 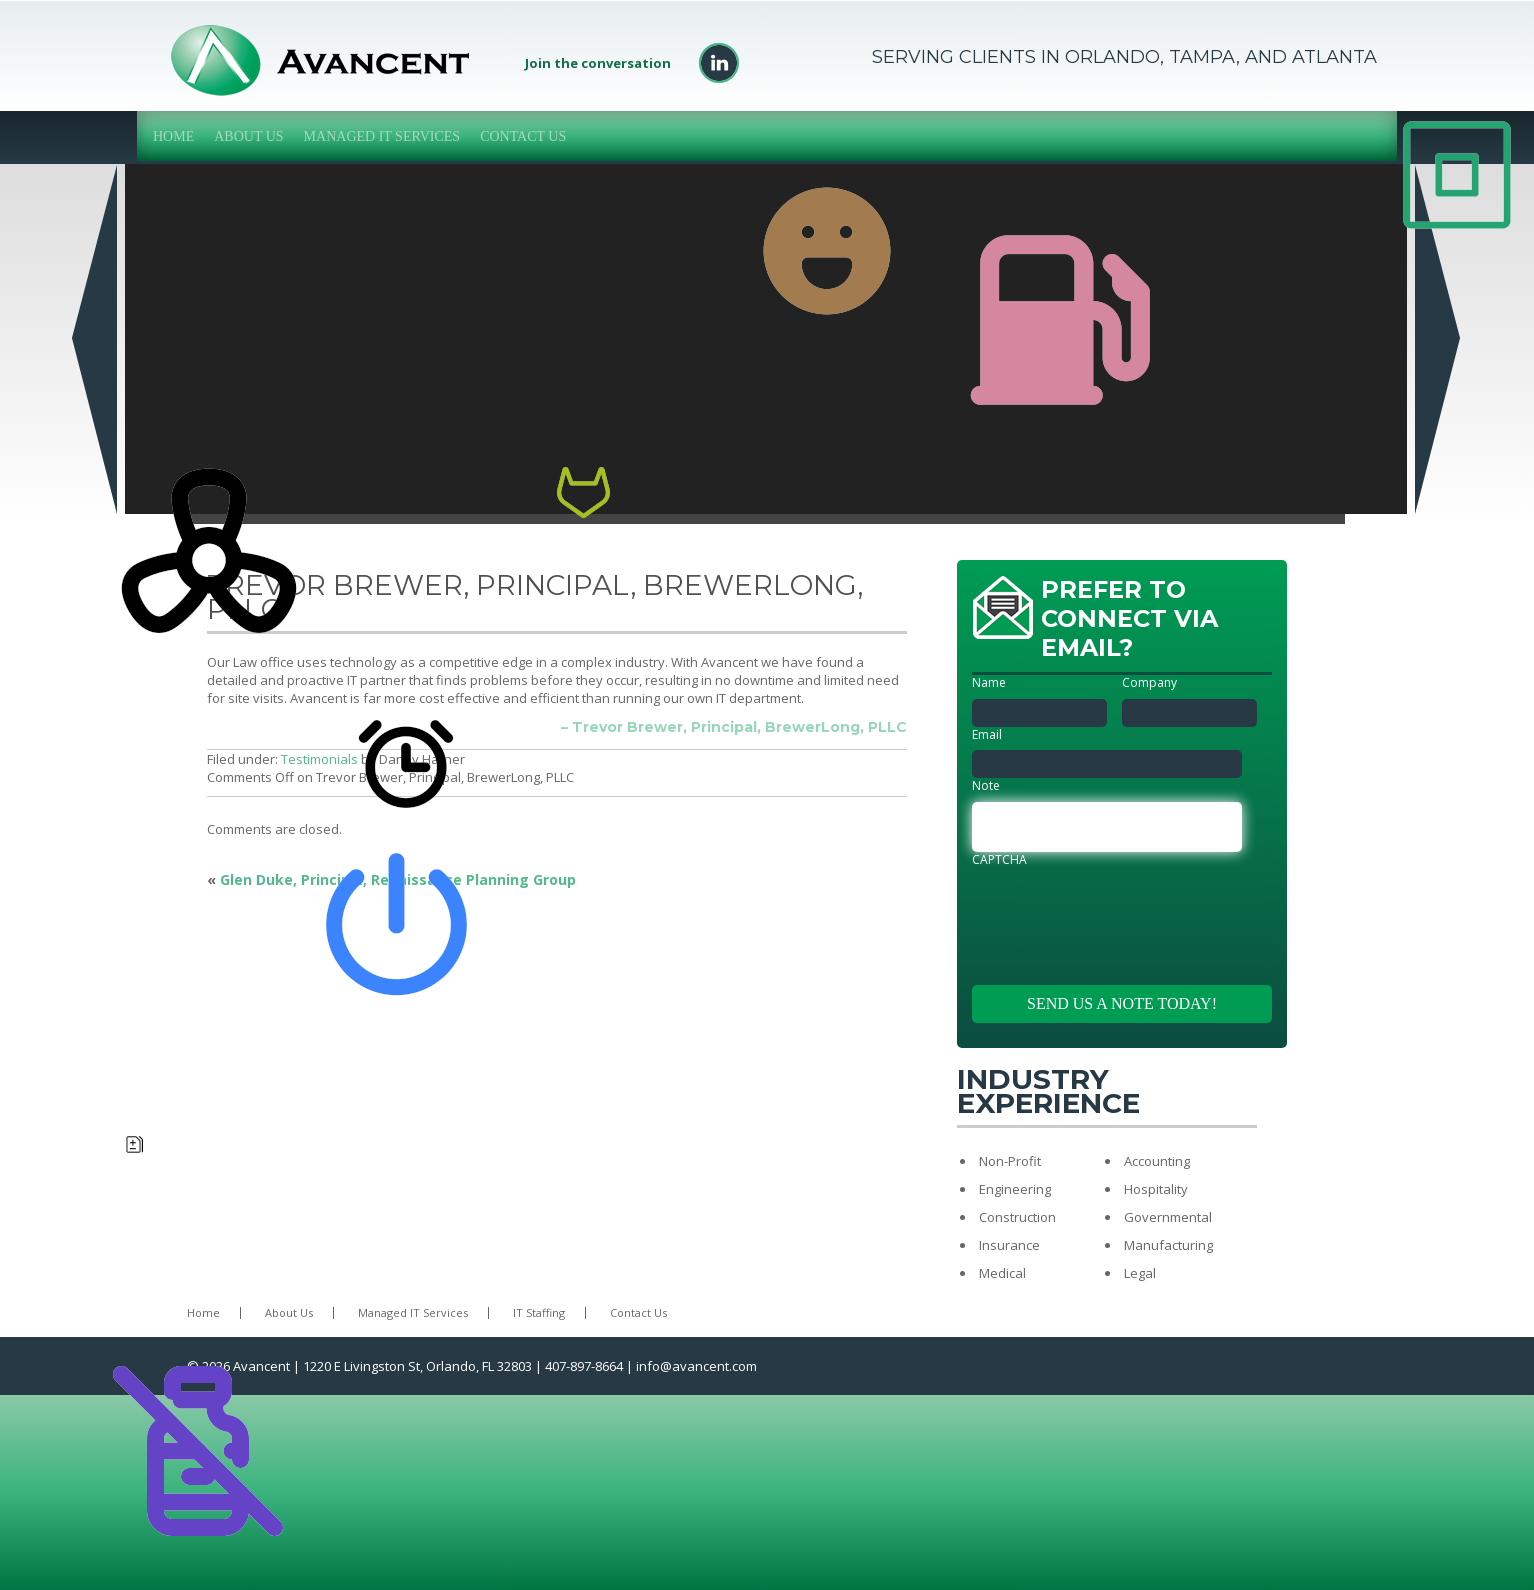 I want to click on indicates vaccine or medication is unavailable, so click(x=198, y=1451).